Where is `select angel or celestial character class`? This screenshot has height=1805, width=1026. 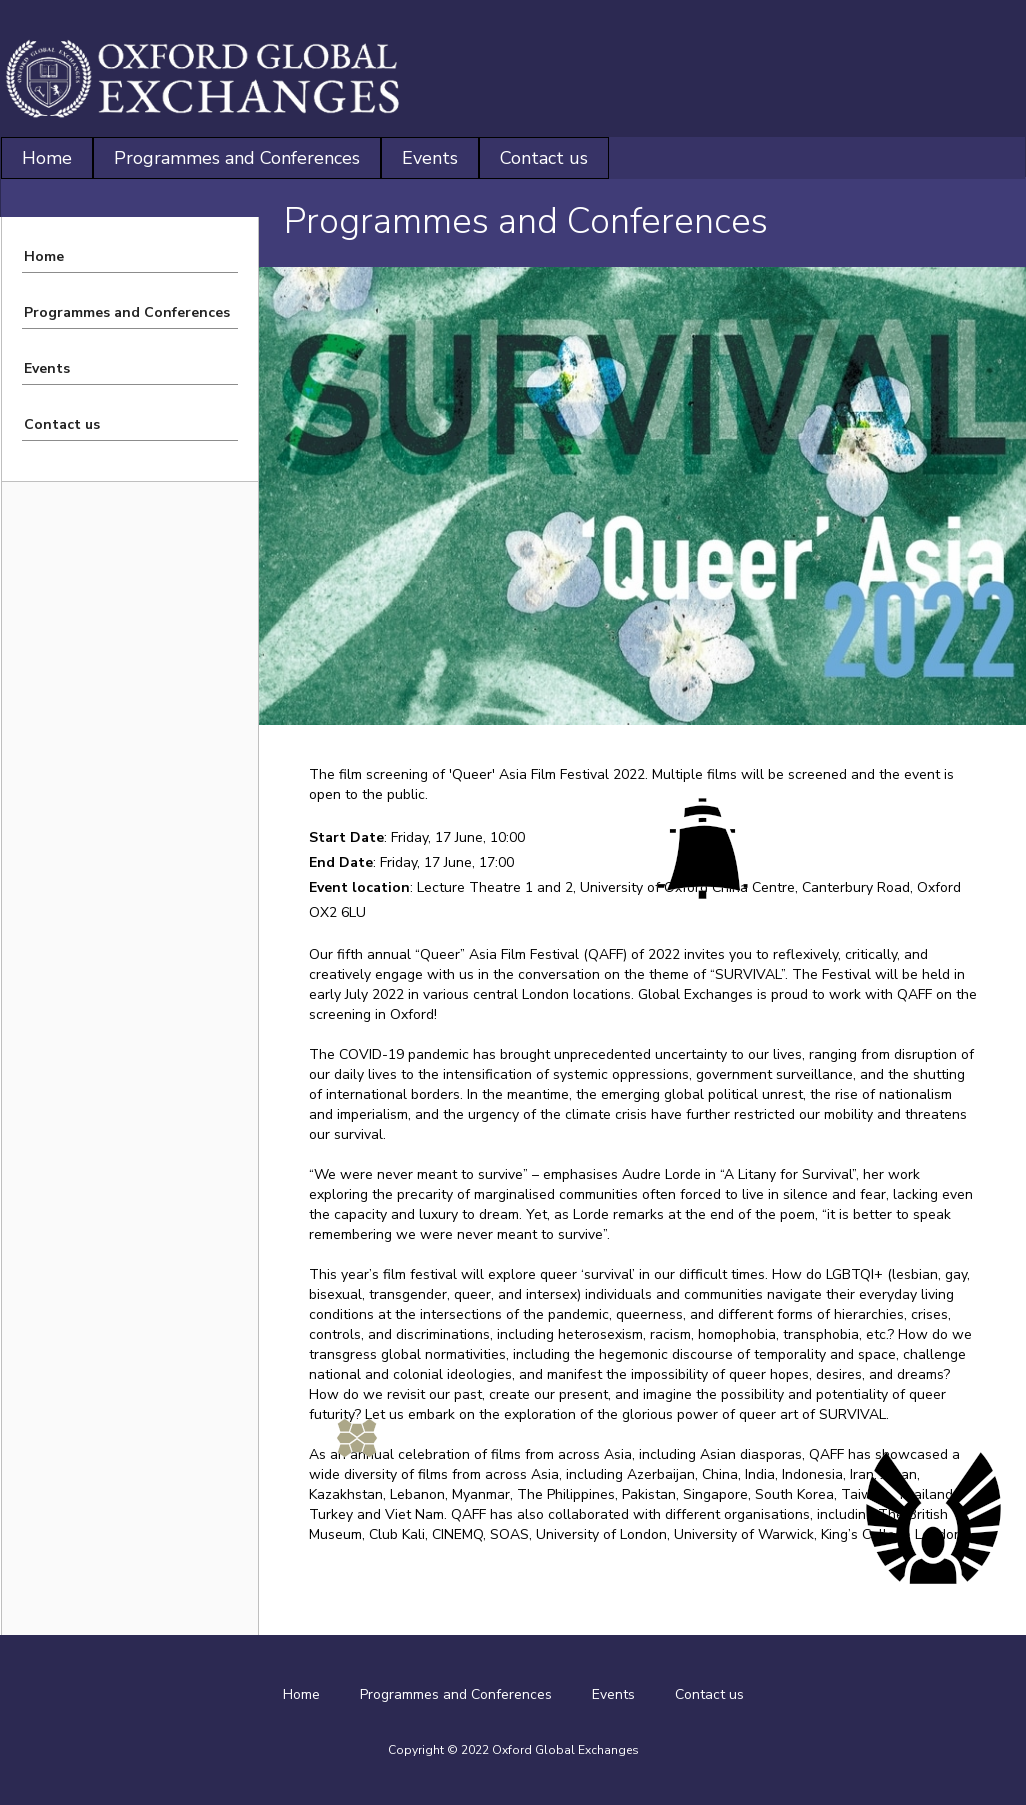
select angel or celestial character class is located at coordinates (933, 1517).